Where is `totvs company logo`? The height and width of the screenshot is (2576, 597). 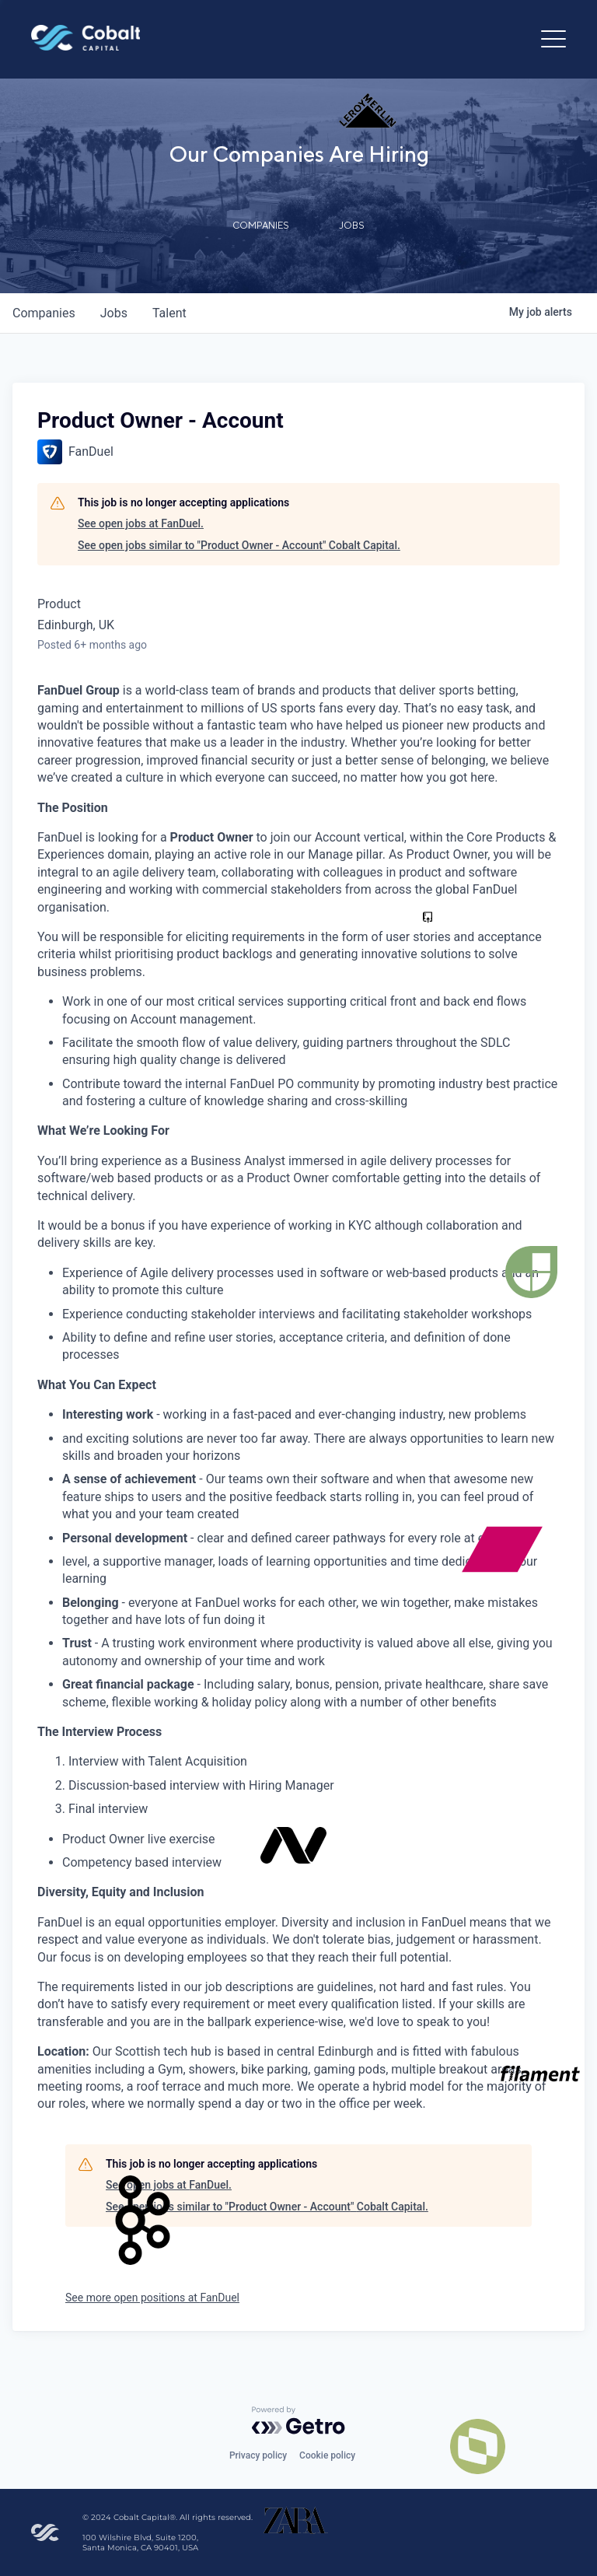
totvs company logo is located at coordinates (477, 2446).